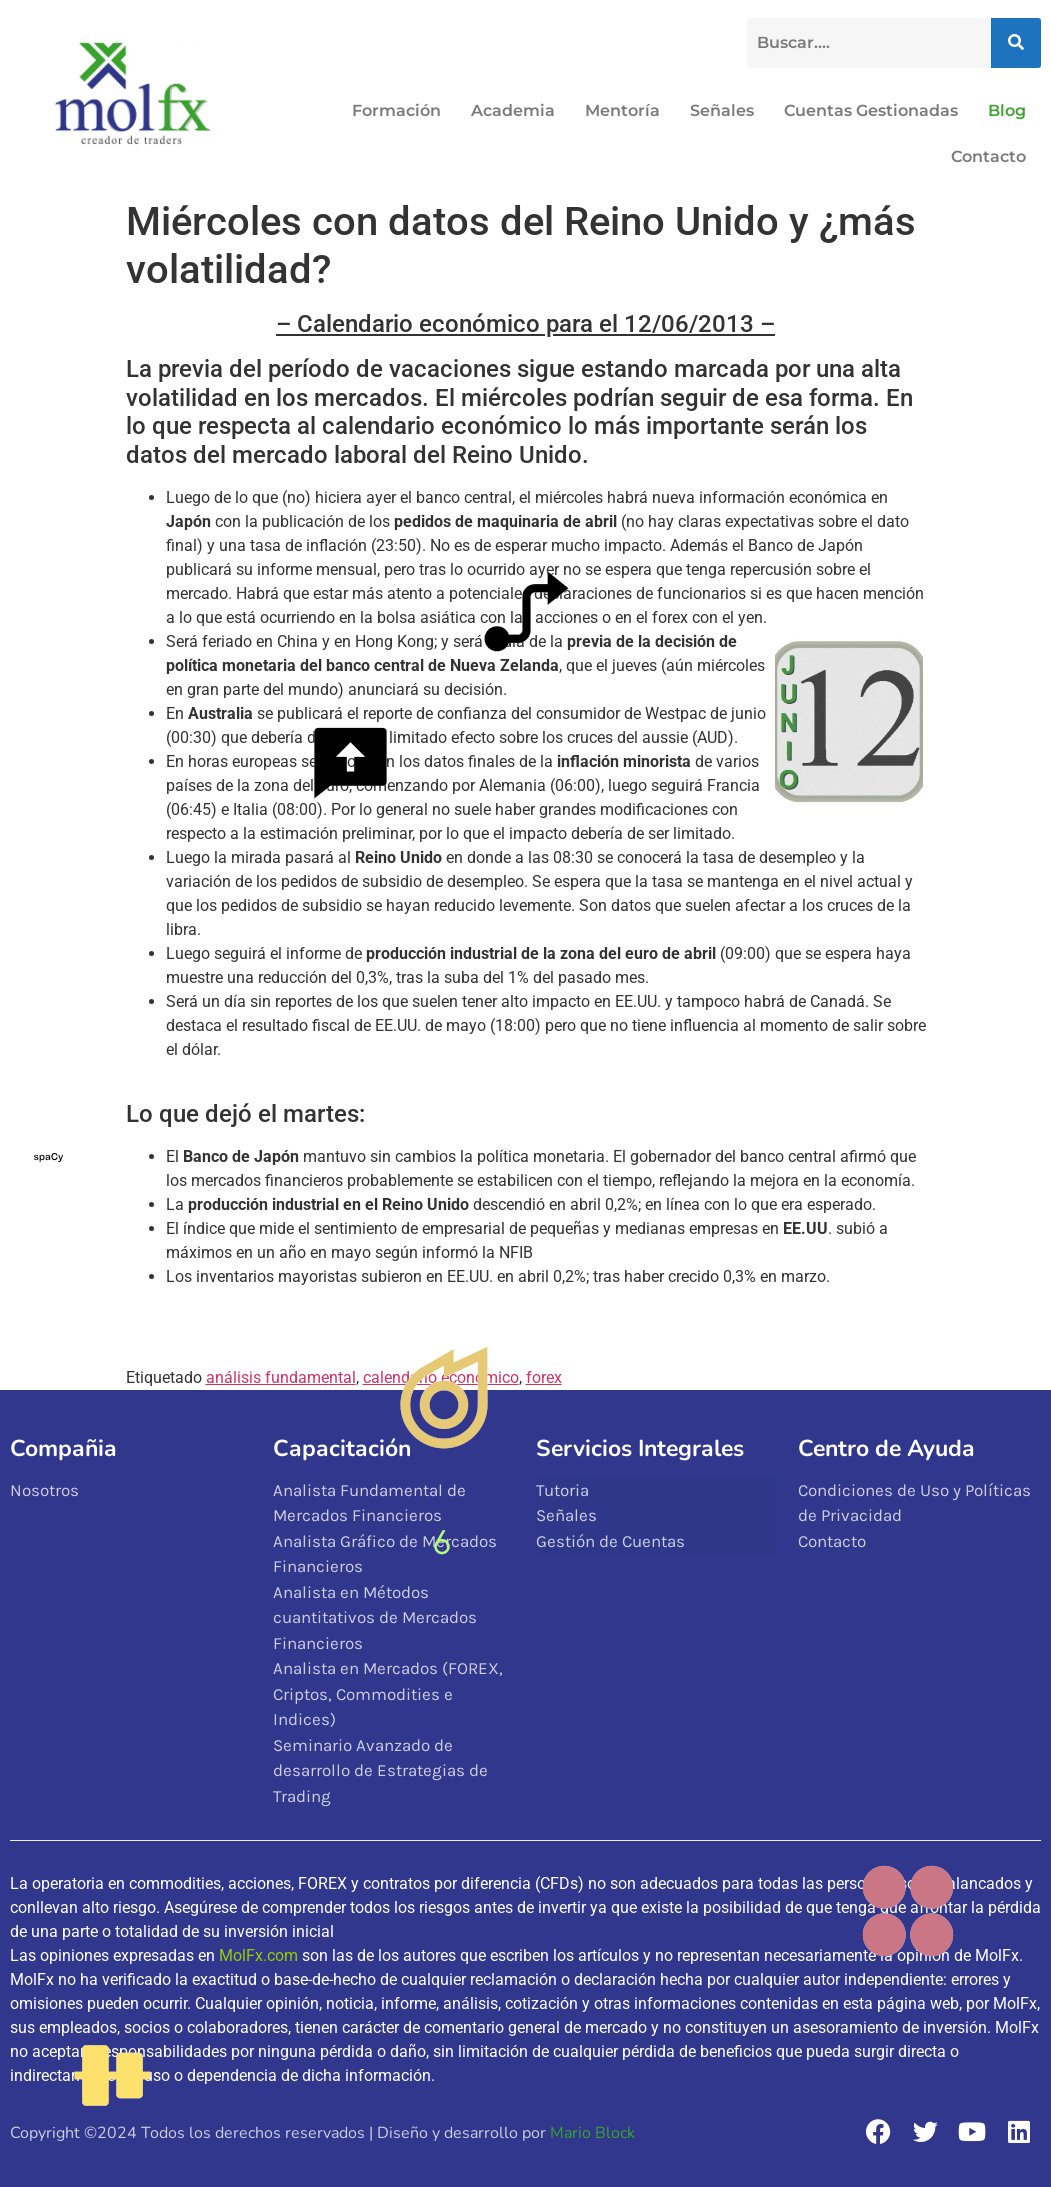  What do you see at coordinates (442, 1542) in the screenshot?
I see `indicates item number 6 in a list or sequence` at bounding box center [442, 1542].